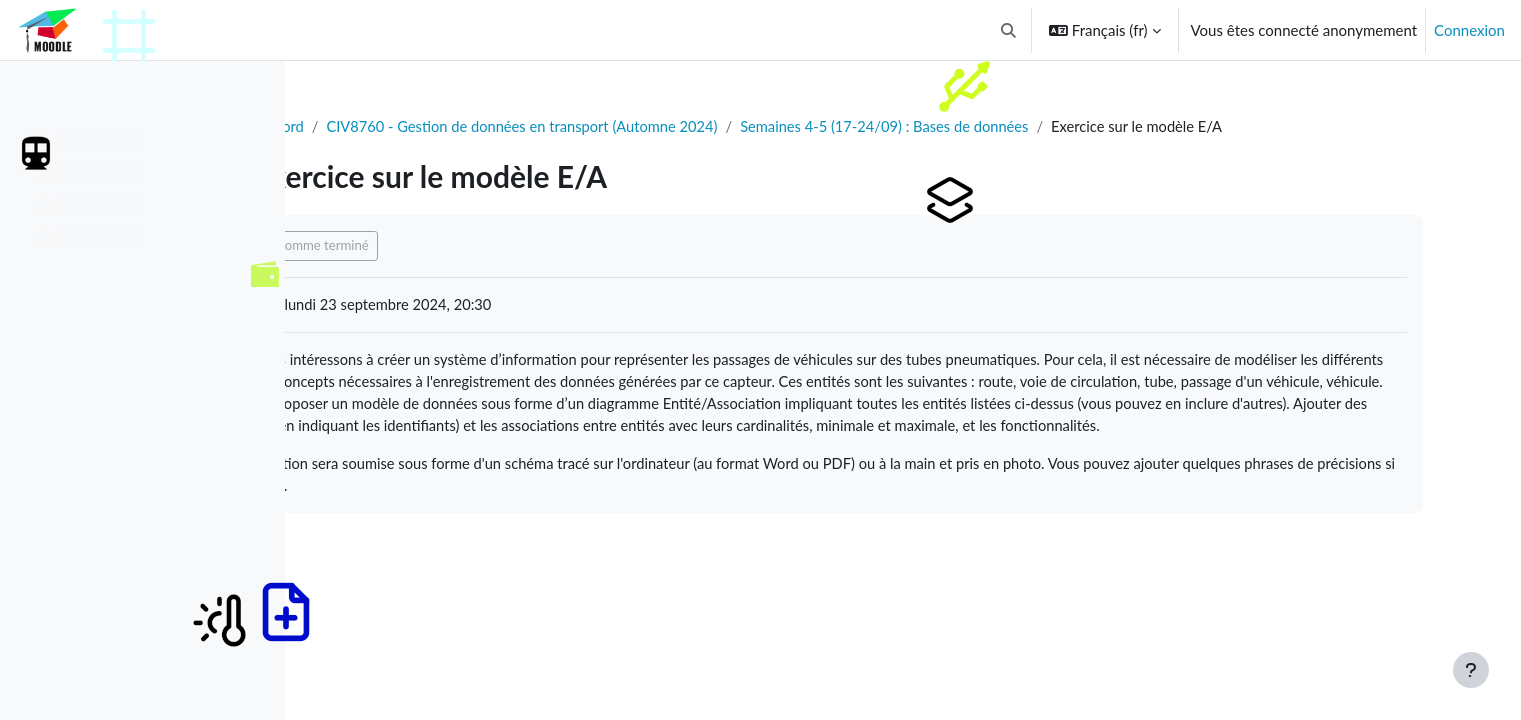 The width and height of the screenshot is (1521, 720). I want to click on view current outdoor temperature, so click(219, 620).